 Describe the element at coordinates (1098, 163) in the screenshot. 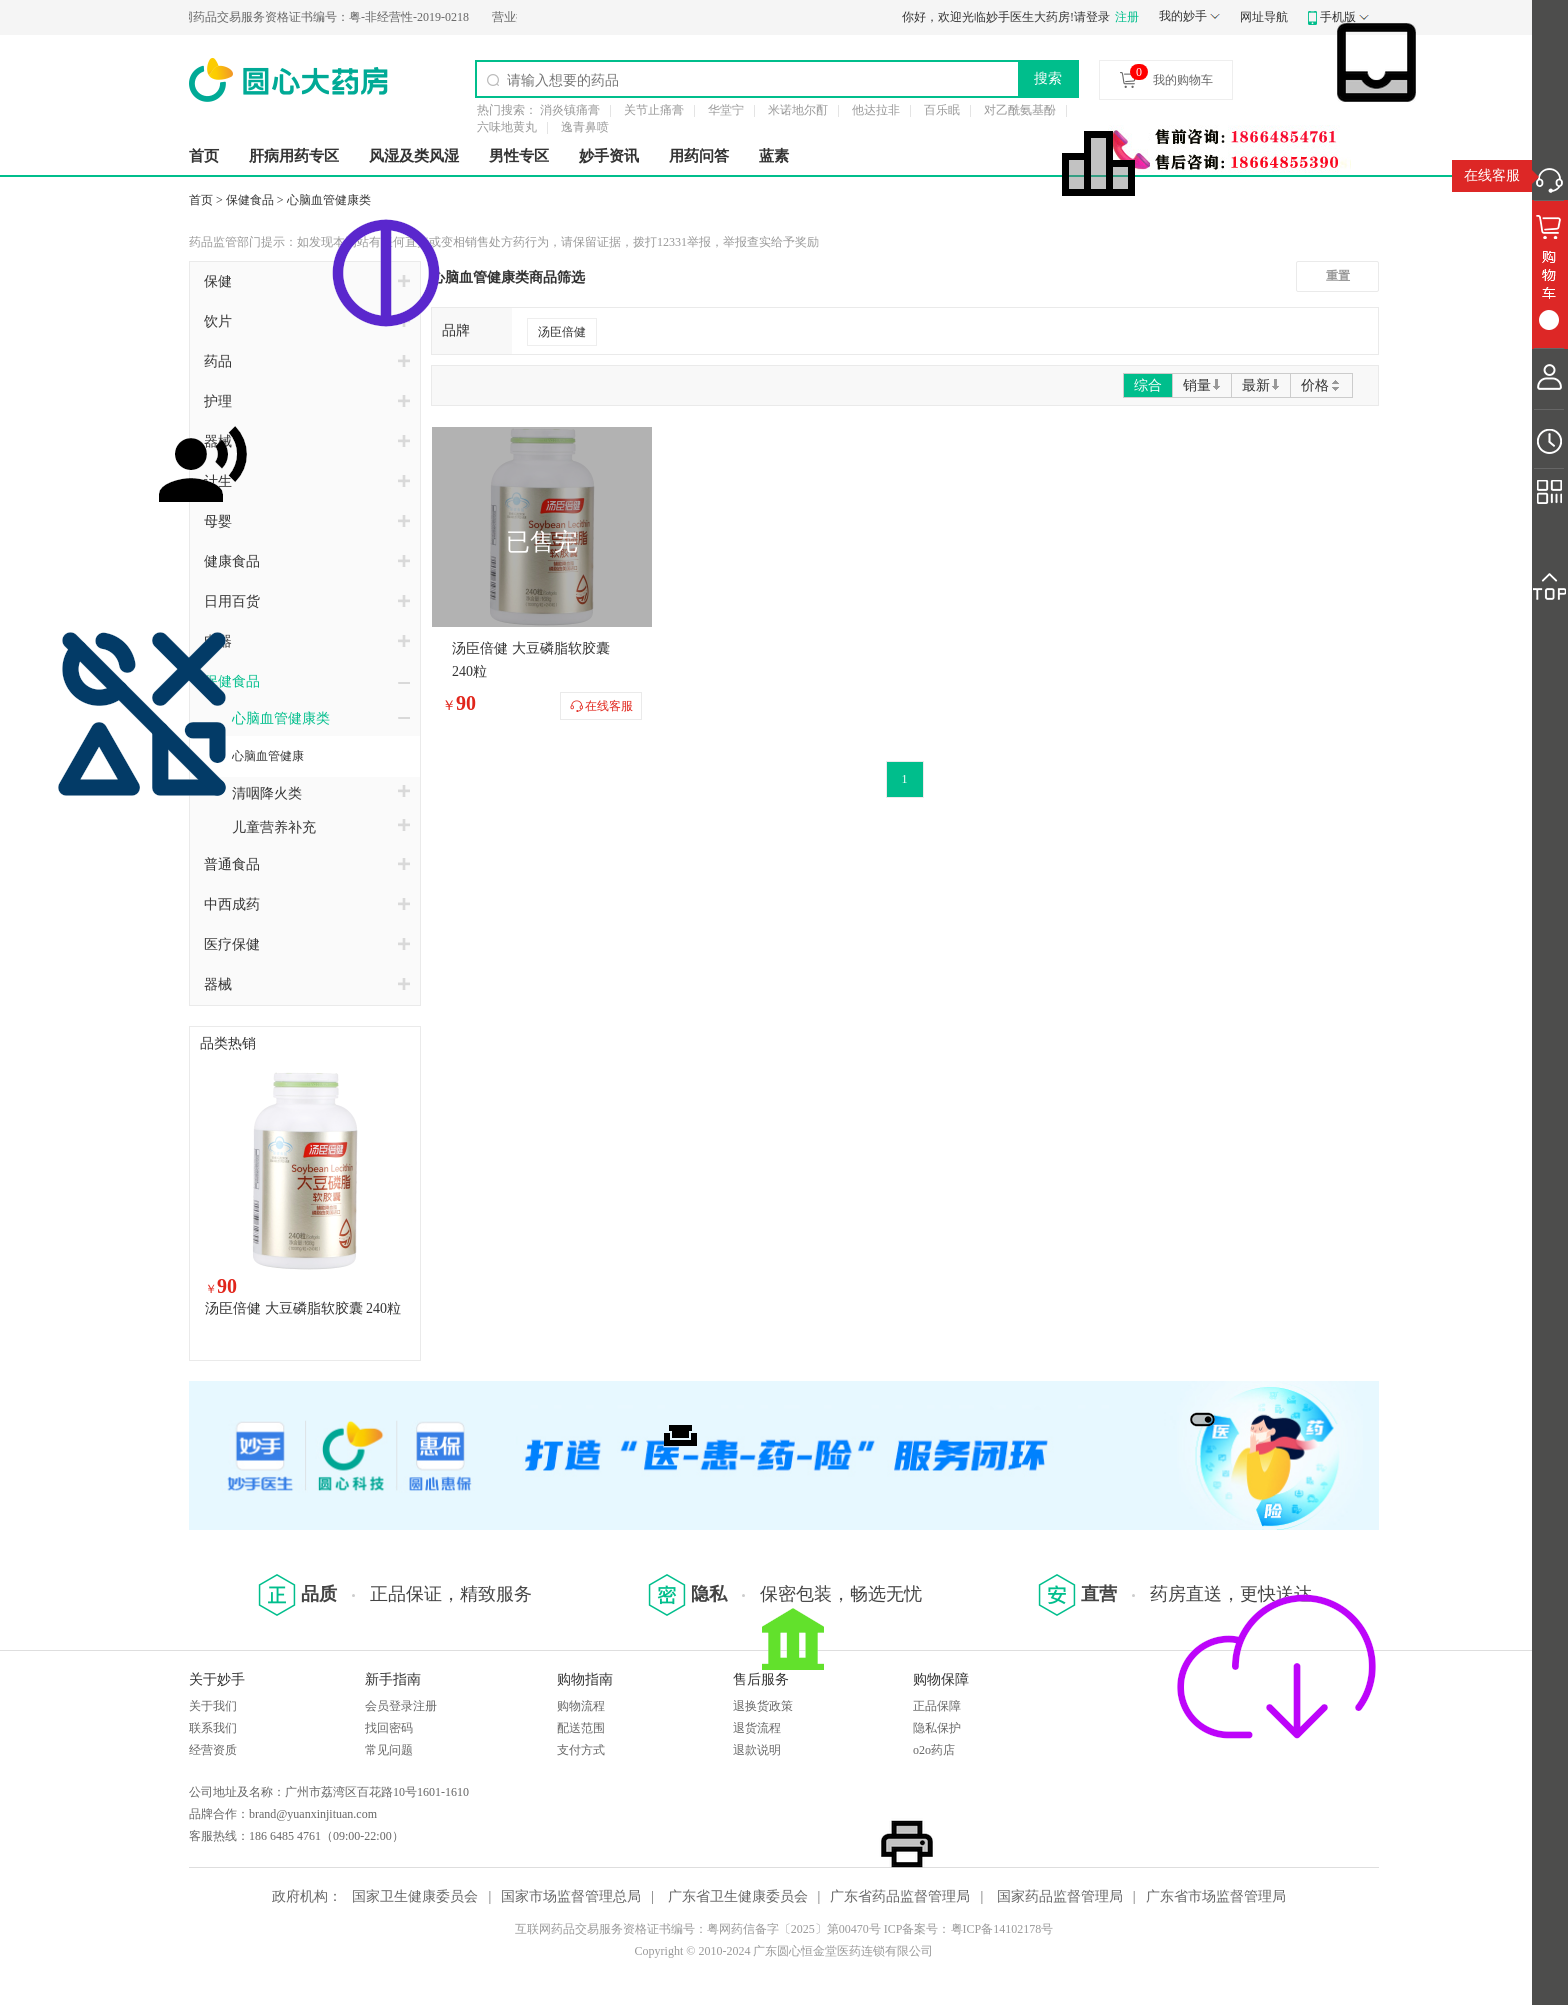

I see `view leaderboard rankings` at that location.